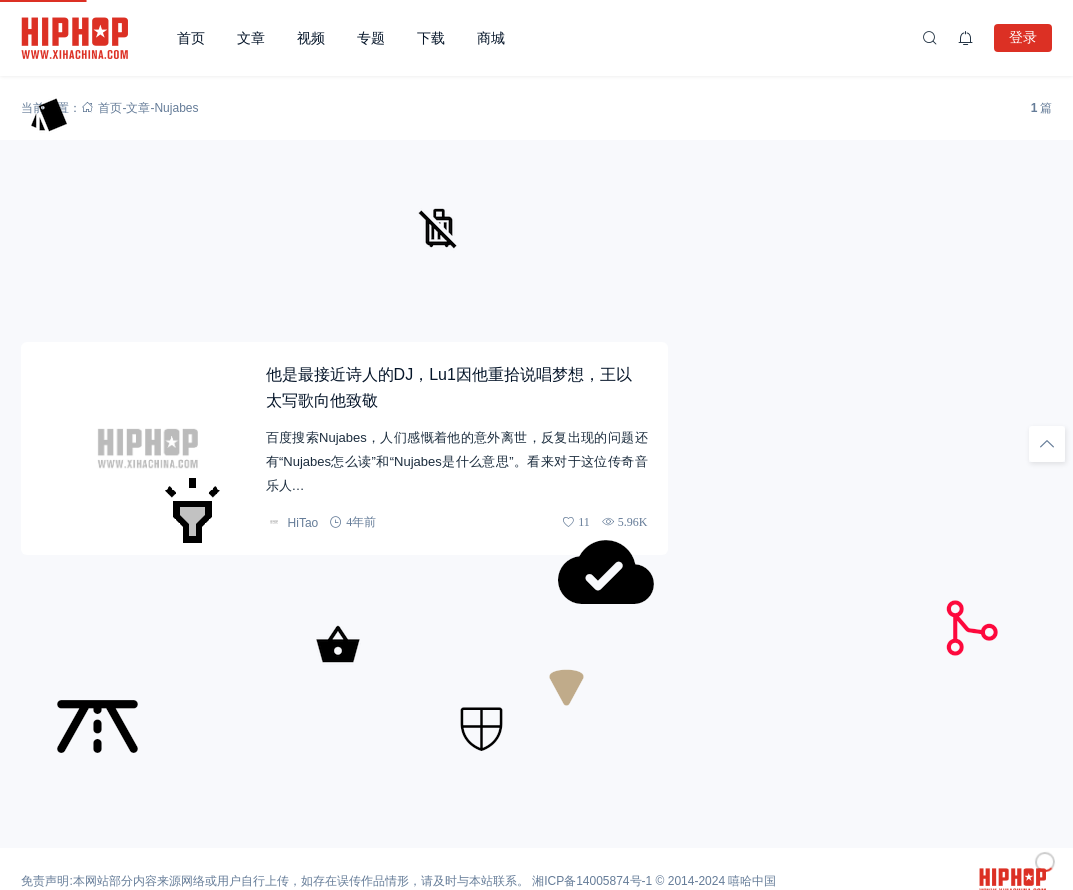  What do you see at coordinates (49, 114) in the screenshot?
I see `apply a style or theme to content` at bounding box center [49, 114].